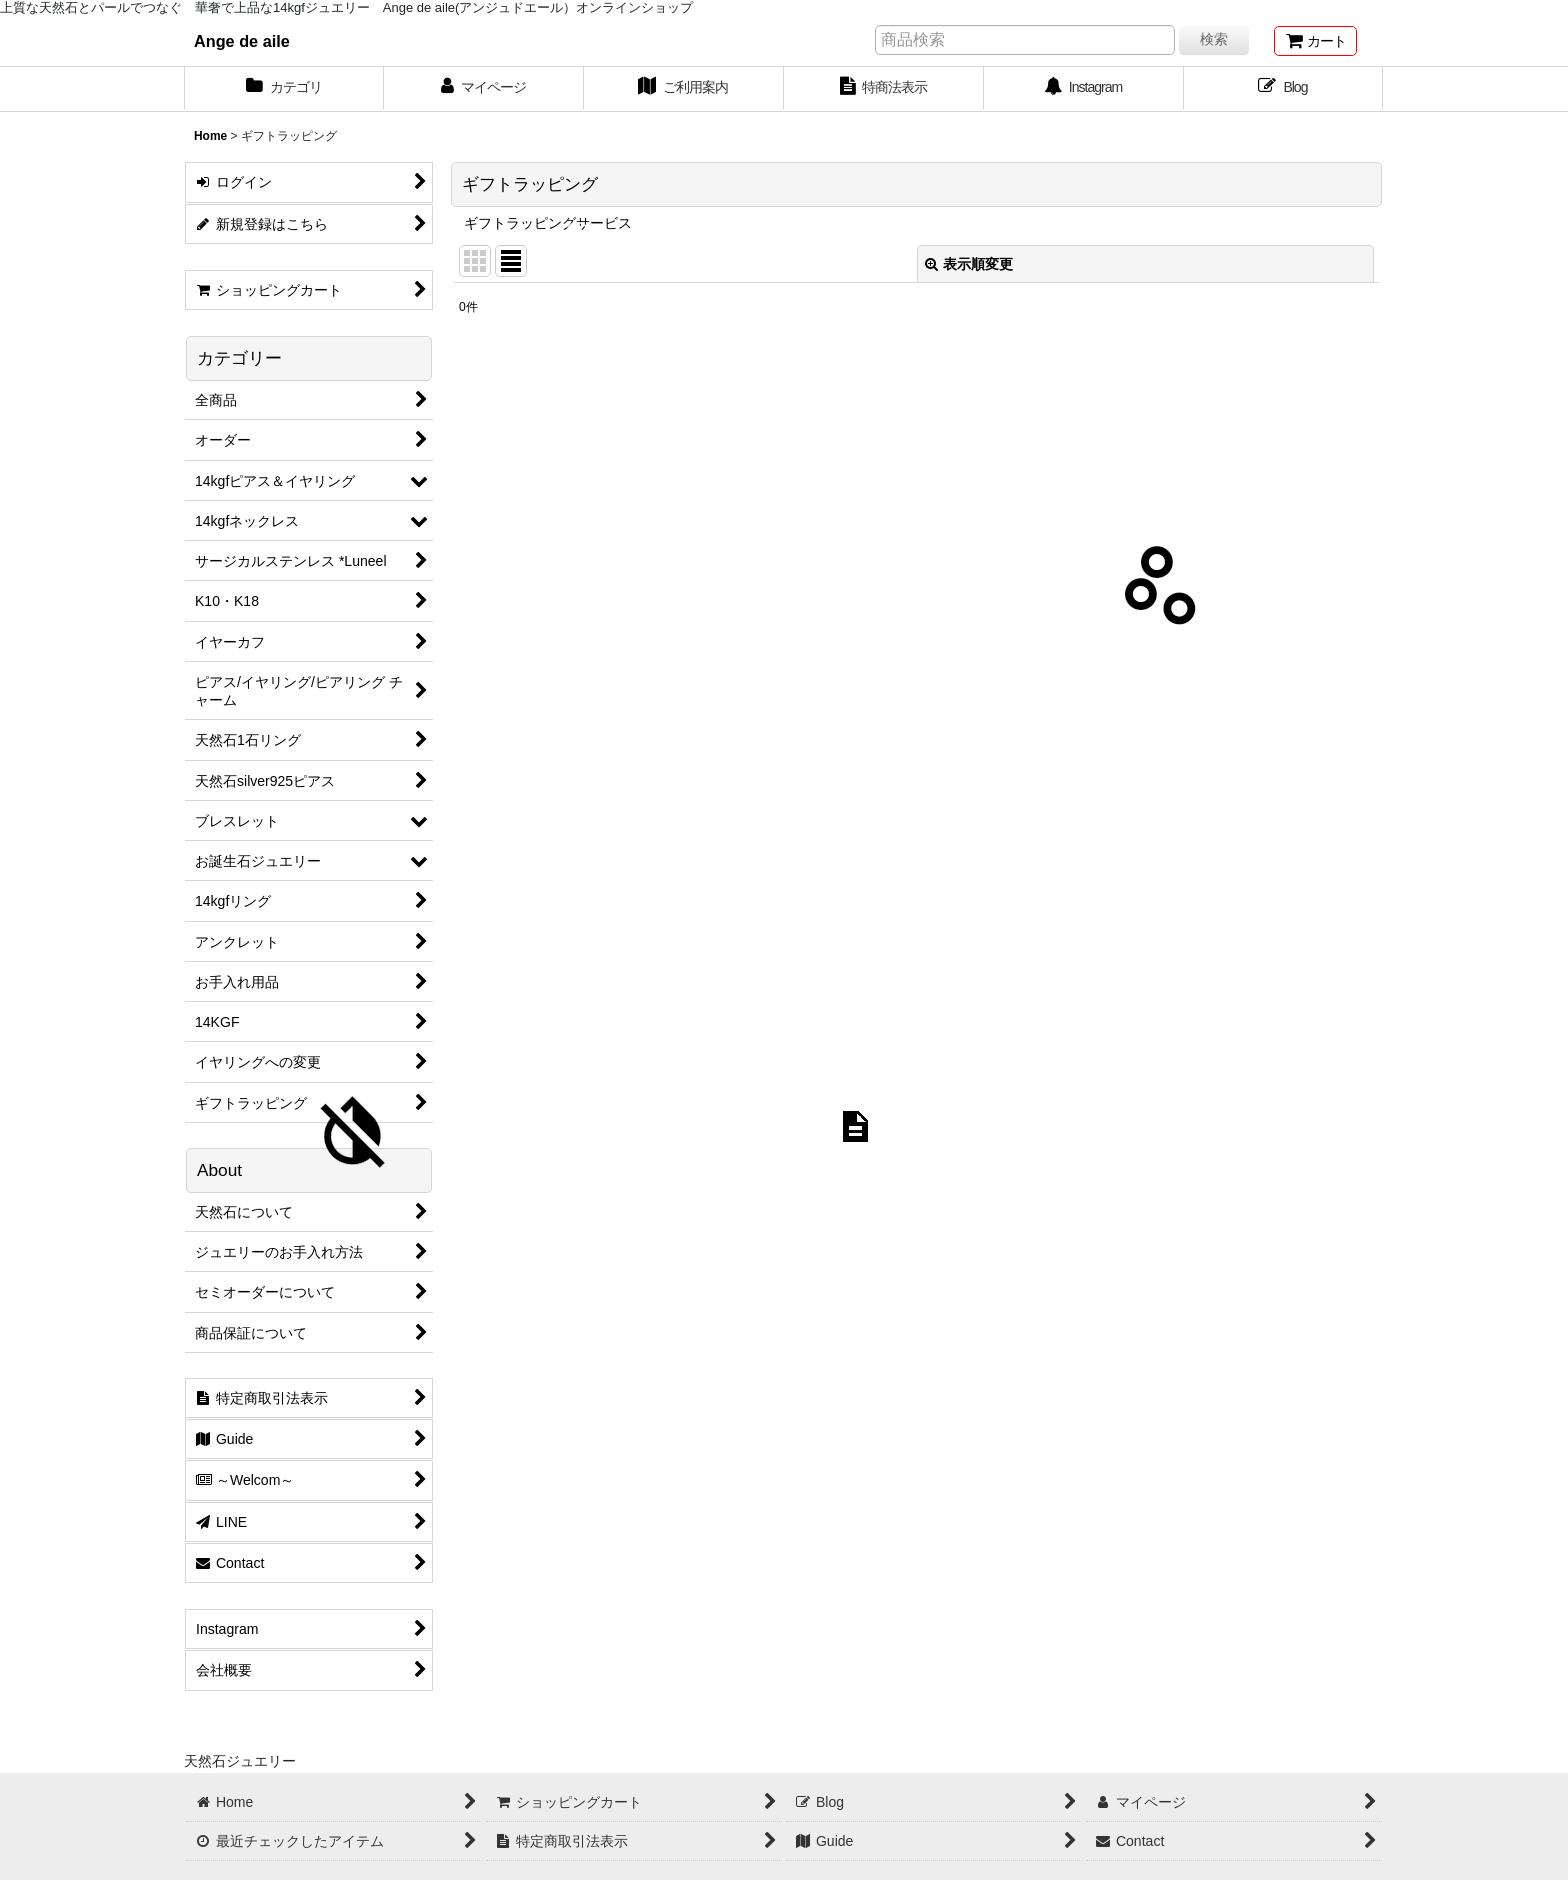 This screenshot has height=1880, width=1568. I want to click on view document details, so click(855, 1126).